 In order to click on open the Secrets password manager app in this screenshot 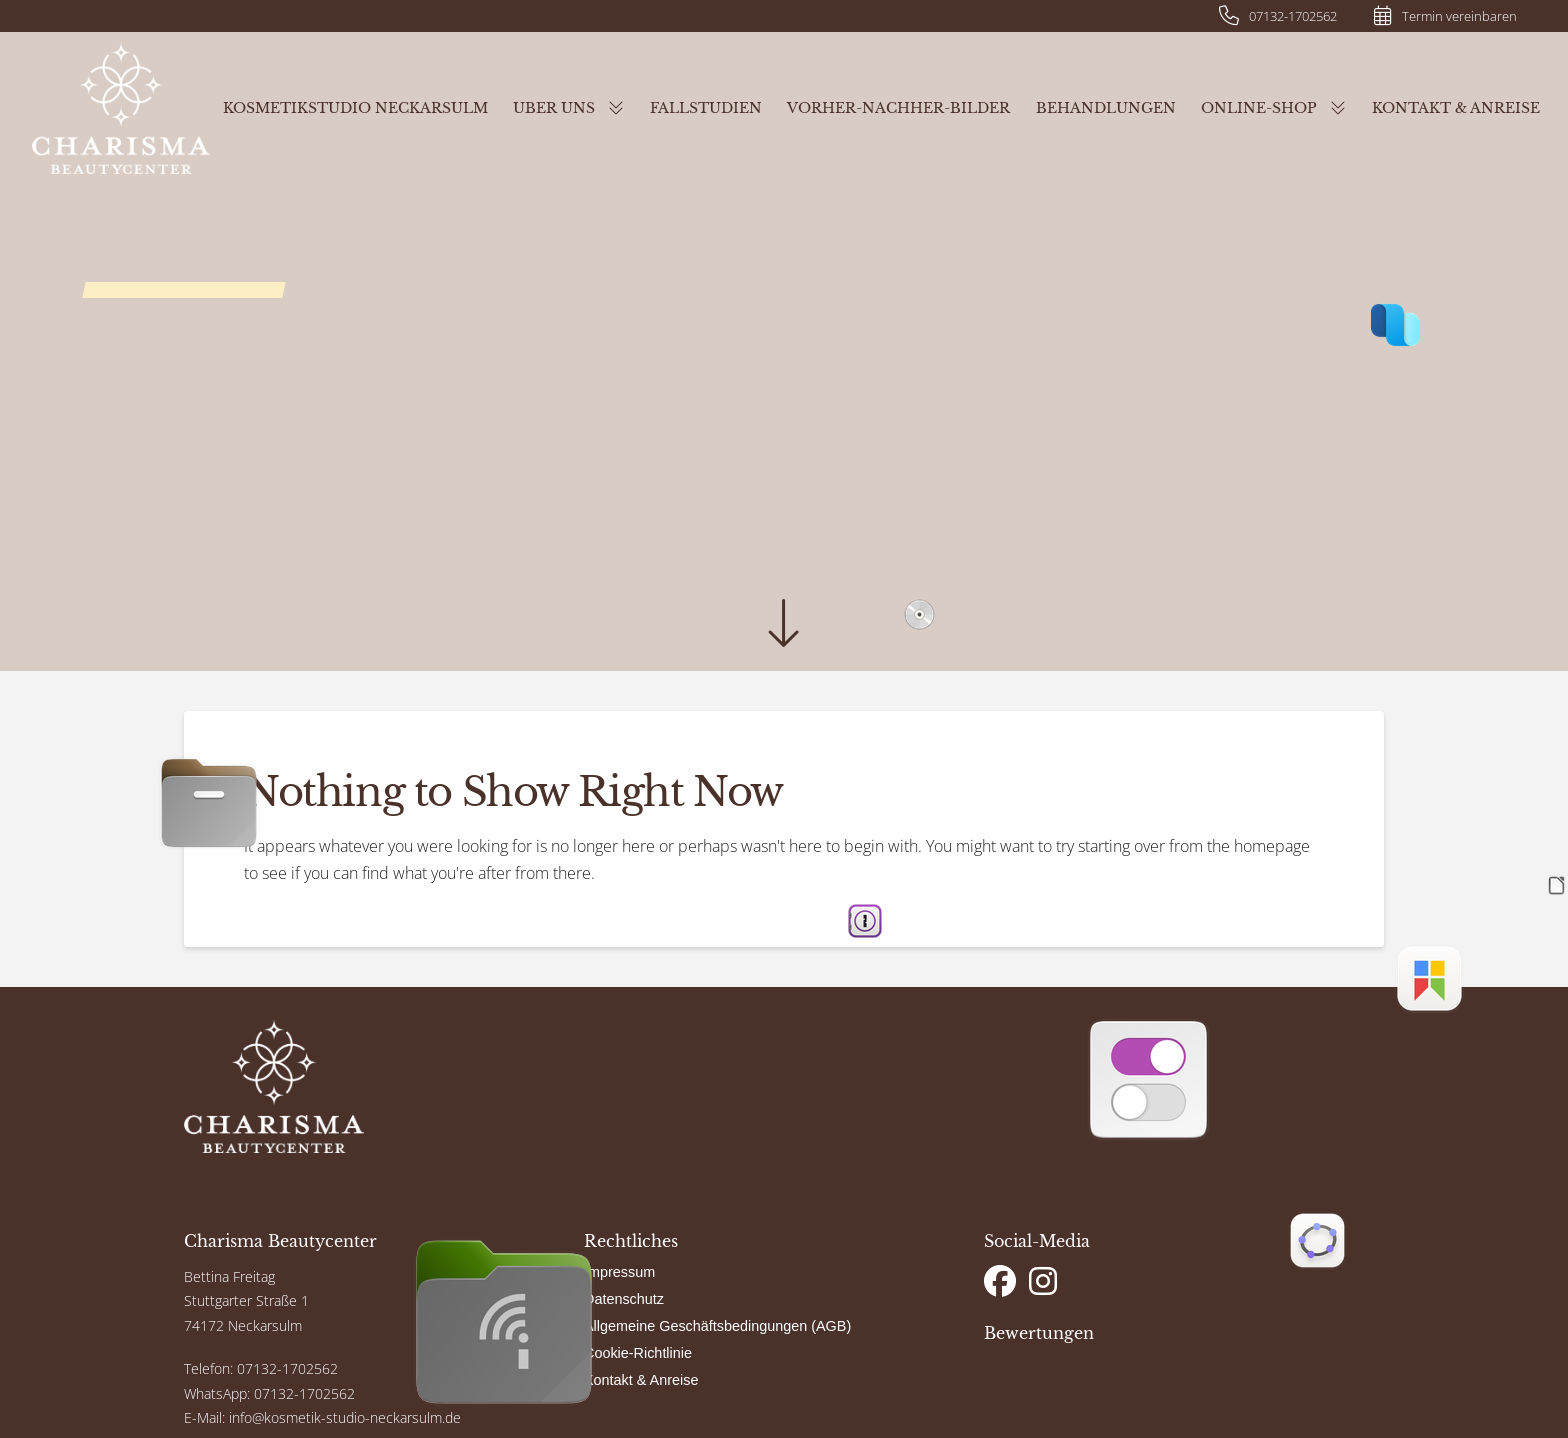, I will do `click(865, 921)`.